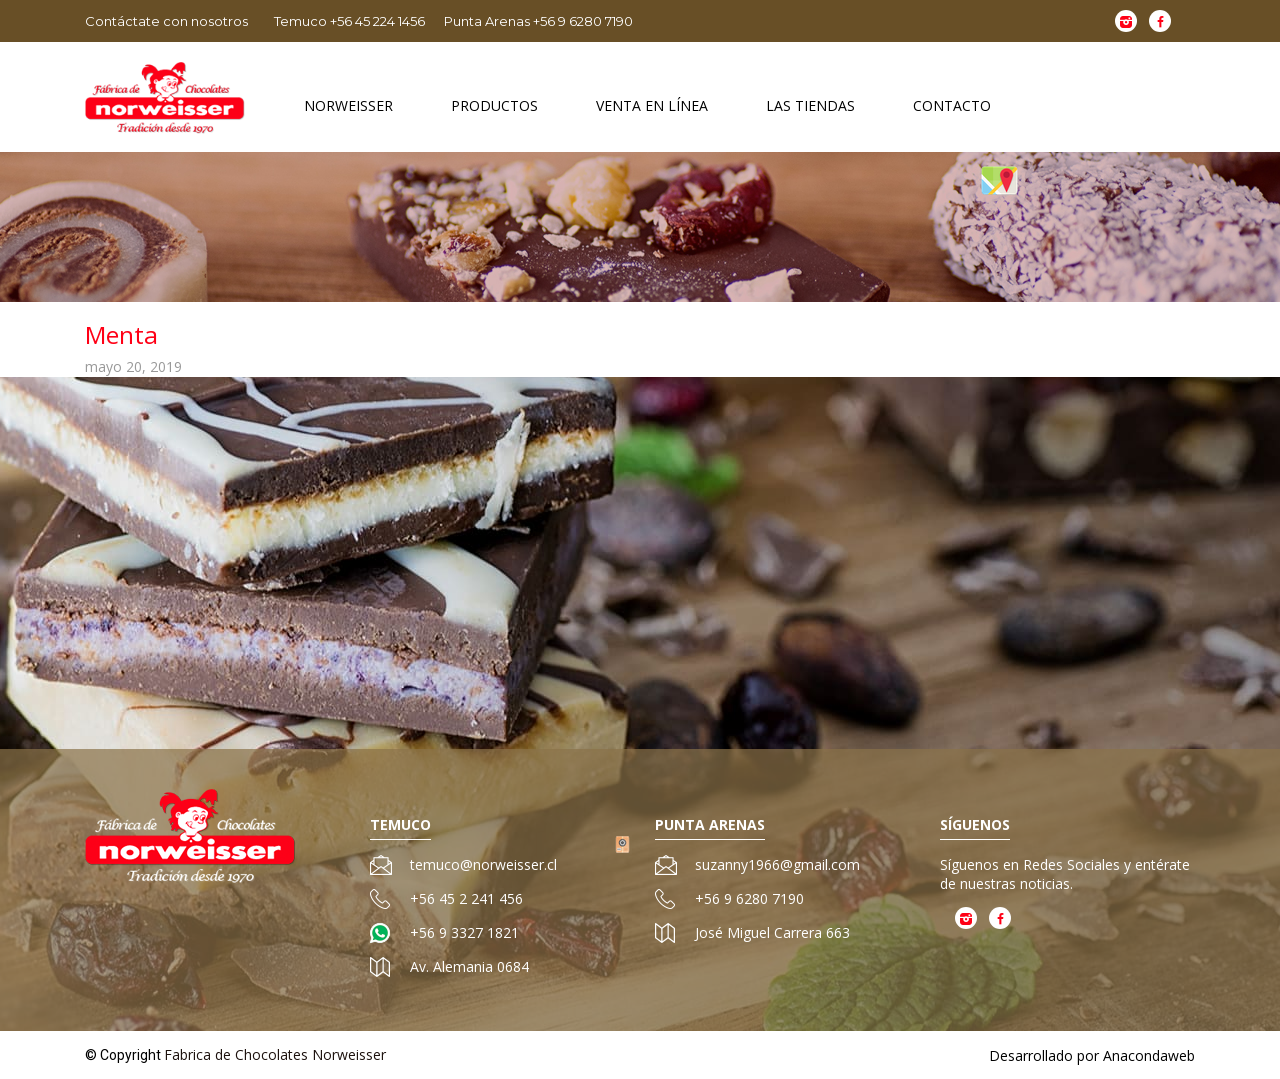  What do you see at coordinates (622, 844) in the screenshot?
I see `indicates package manager is processing` at bounding box center [622, 844].